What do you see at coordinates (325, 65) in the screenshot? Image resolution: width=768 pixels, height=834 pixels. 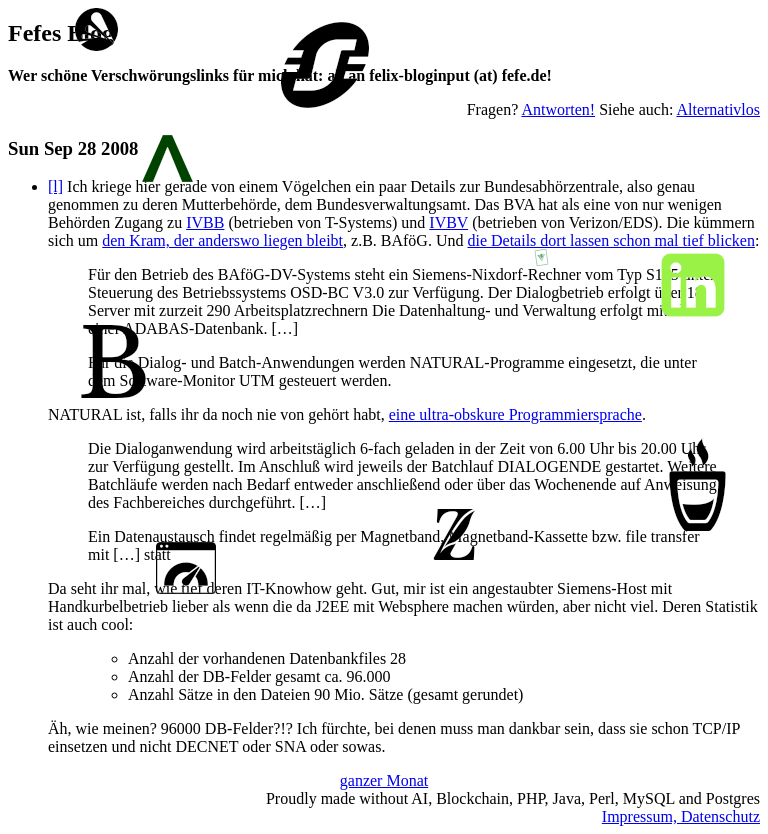 I see `Schneider Electric company logo` at bounding box center [325, 65].